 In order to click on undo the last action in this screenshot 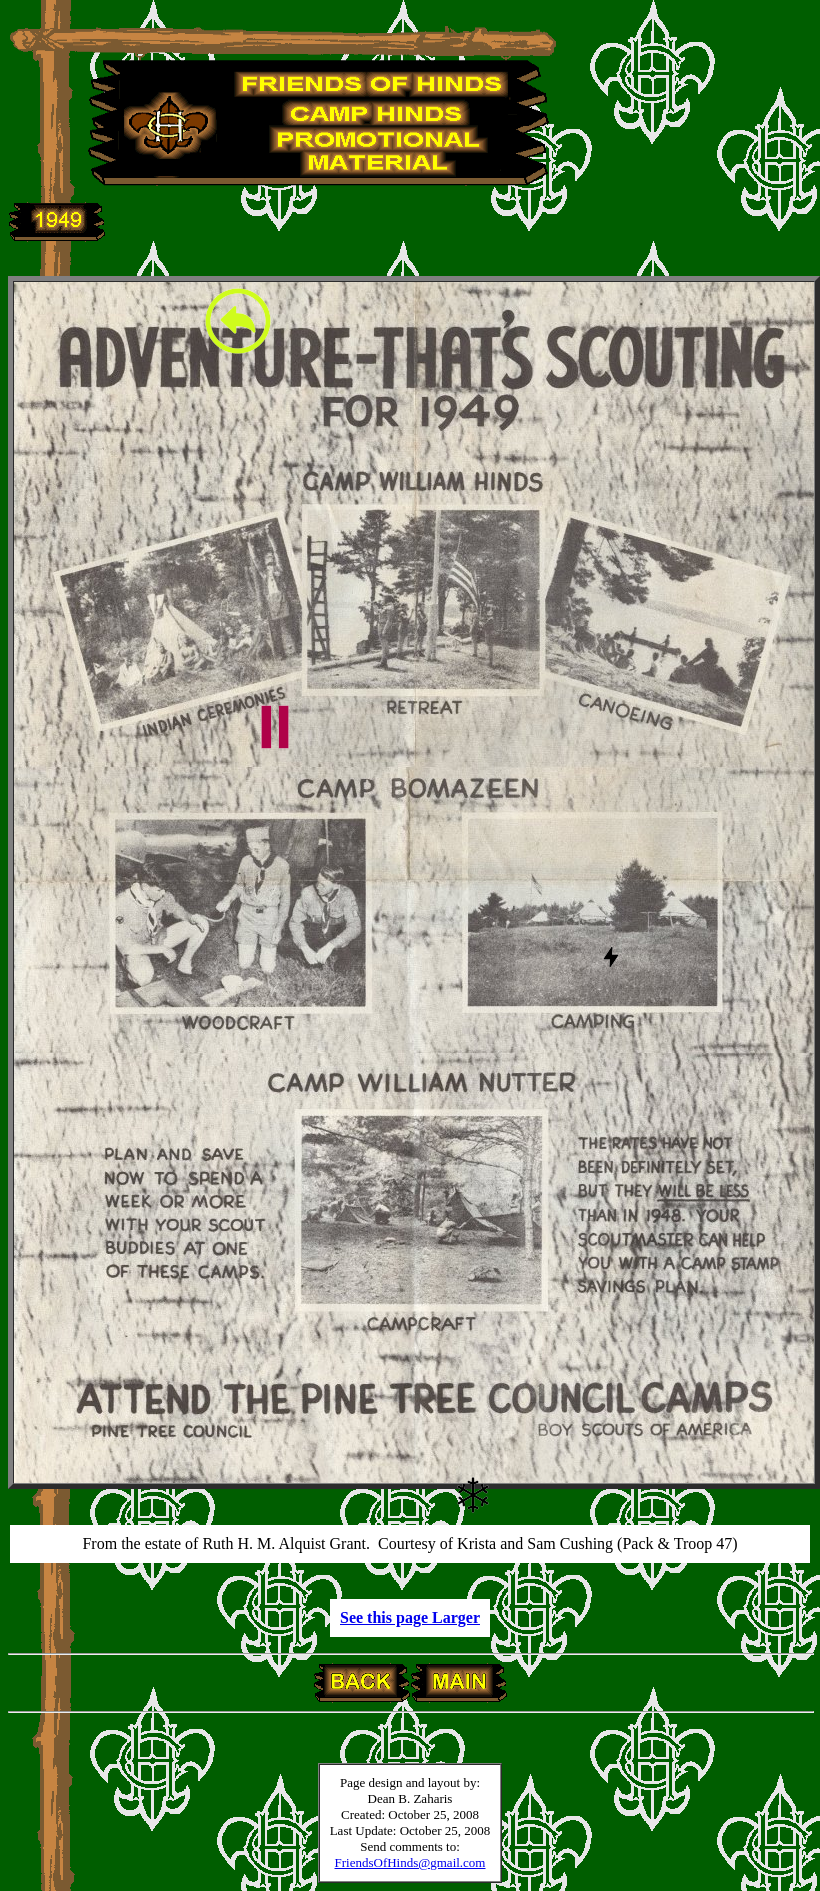, I will do `click(238, 321)`.